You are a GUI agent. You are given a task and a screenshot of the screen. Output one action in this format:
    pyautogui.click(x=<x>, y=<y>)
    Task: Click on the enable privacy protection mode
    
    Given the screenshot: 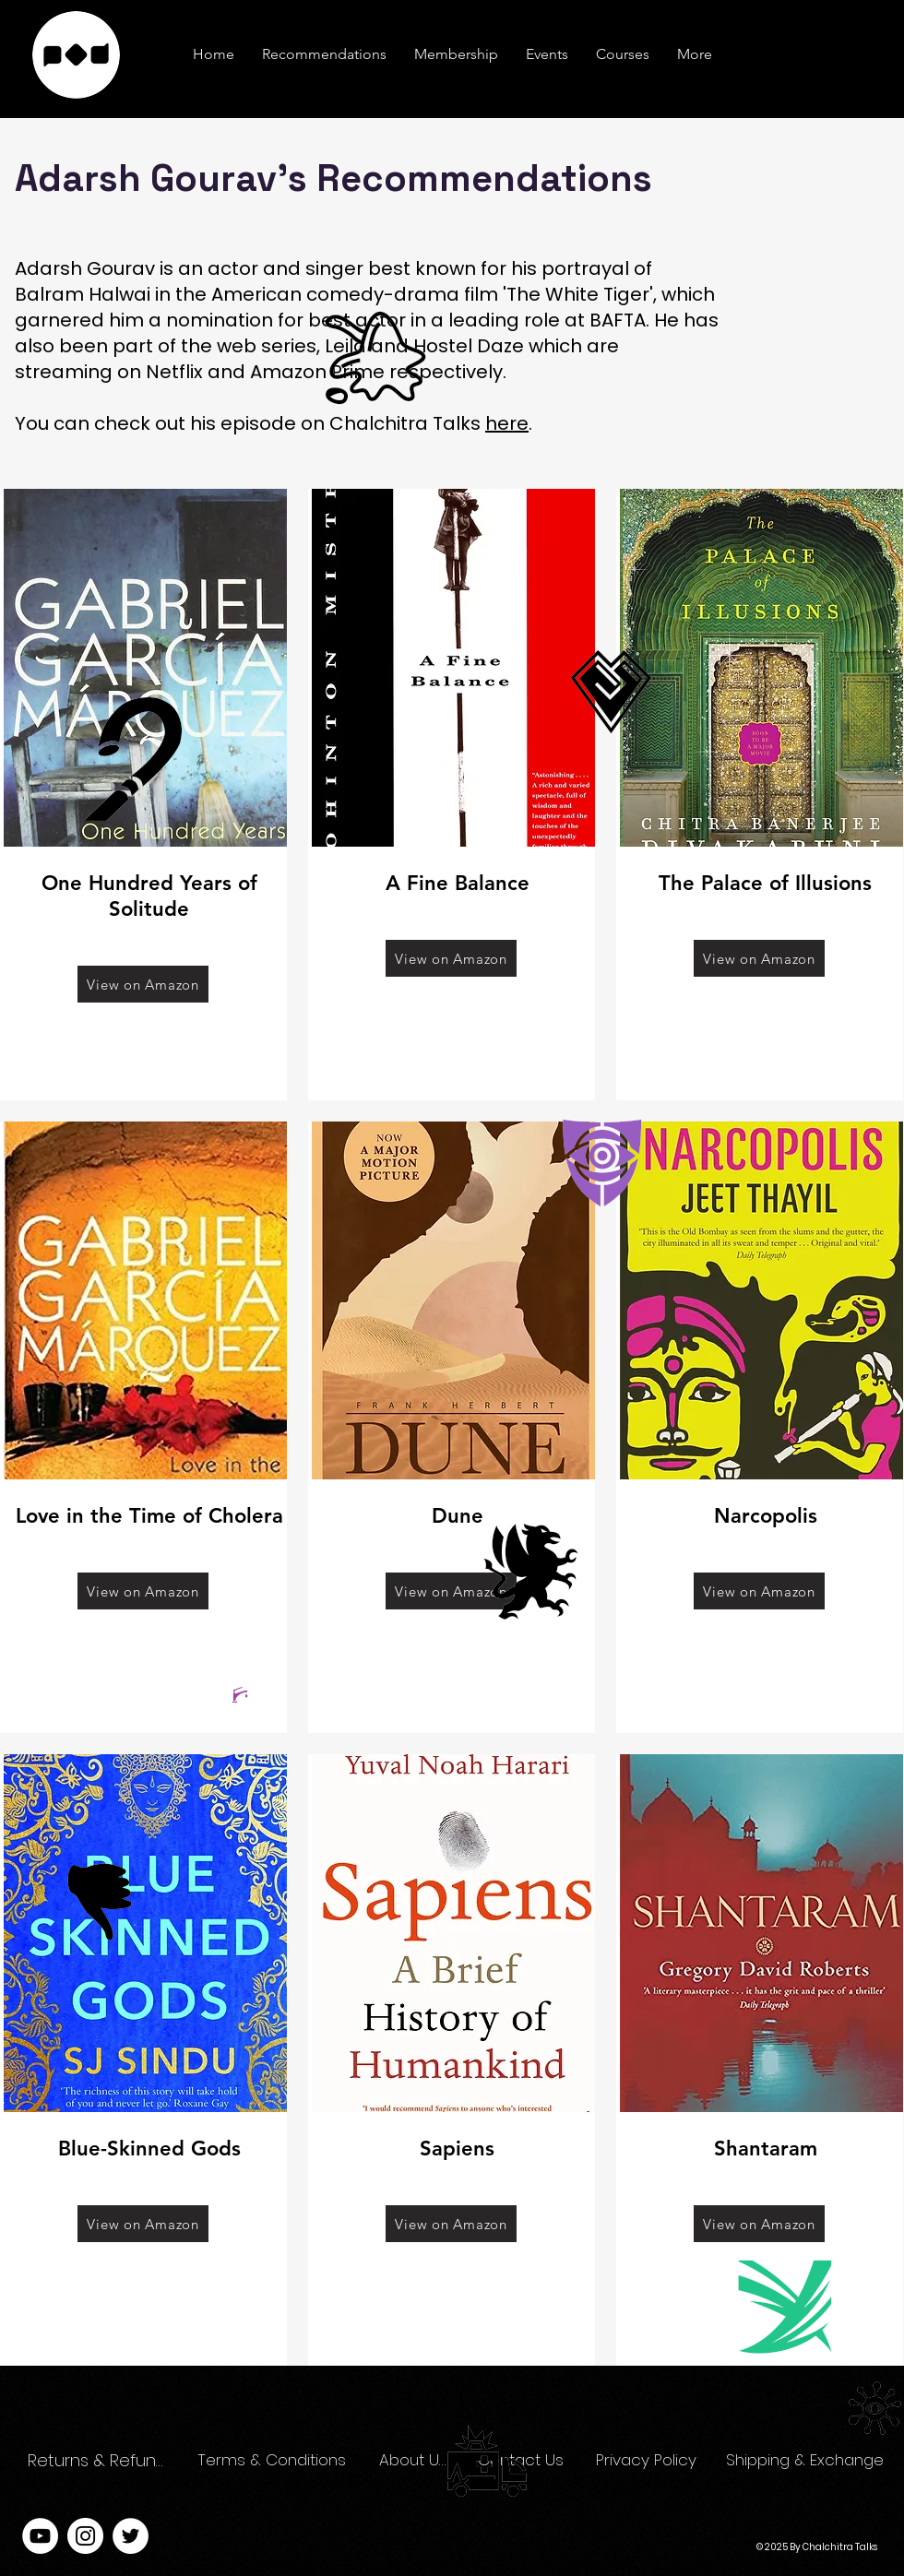 What is the action you would take?
    pyautogui.click(x=601, y=1163)
    